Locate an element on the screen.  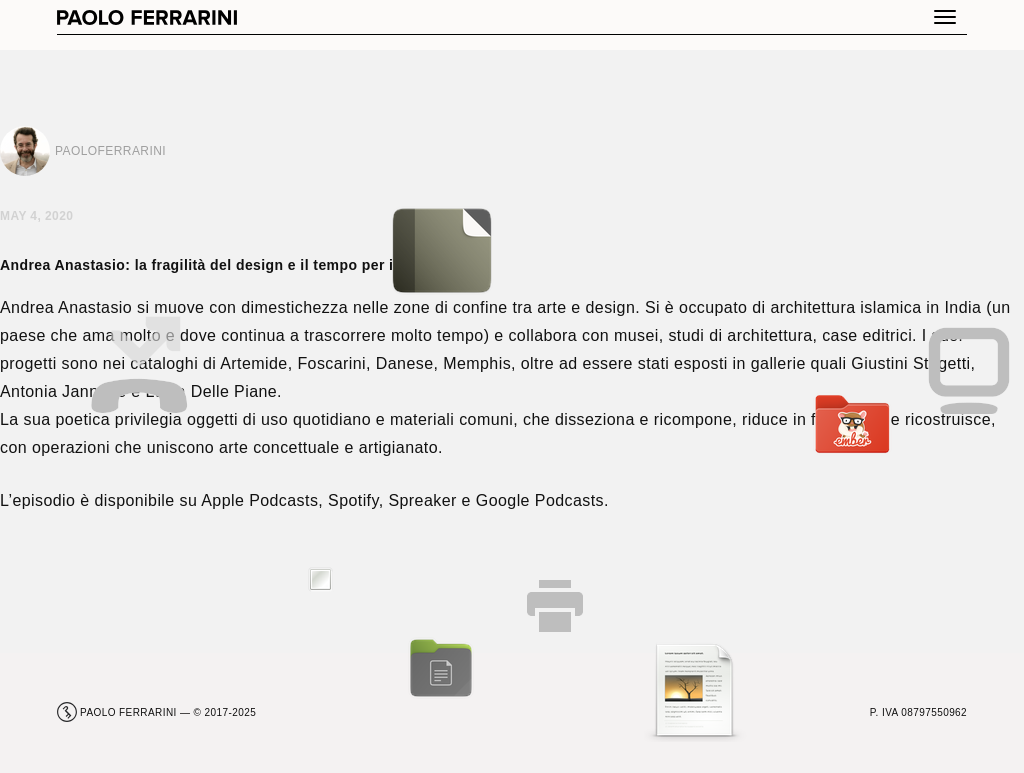
print the current document is located at coordinates (555, 608).